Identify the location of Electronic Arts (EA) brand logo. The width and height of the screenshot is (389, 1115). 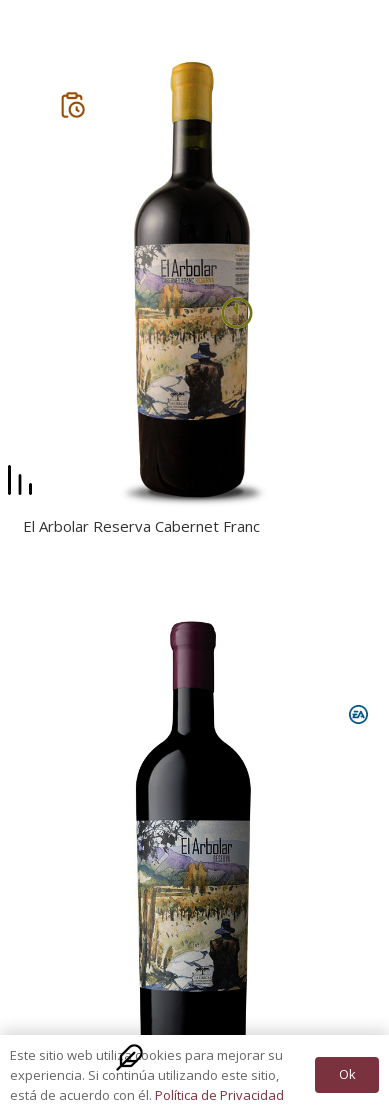
(358, 714).